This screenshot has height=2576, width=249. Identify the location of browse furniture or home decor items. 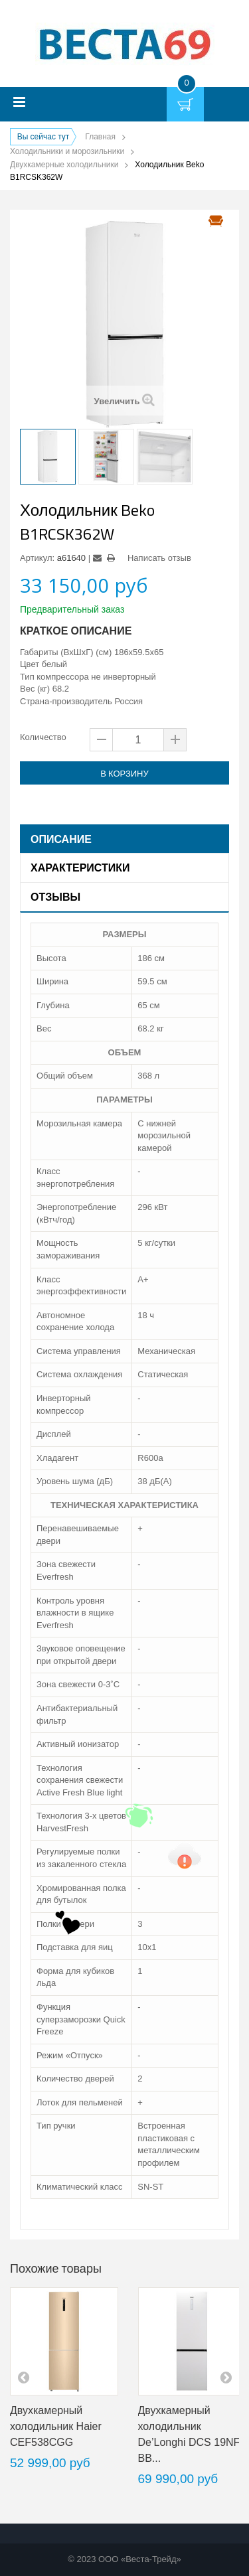
(216, 221).